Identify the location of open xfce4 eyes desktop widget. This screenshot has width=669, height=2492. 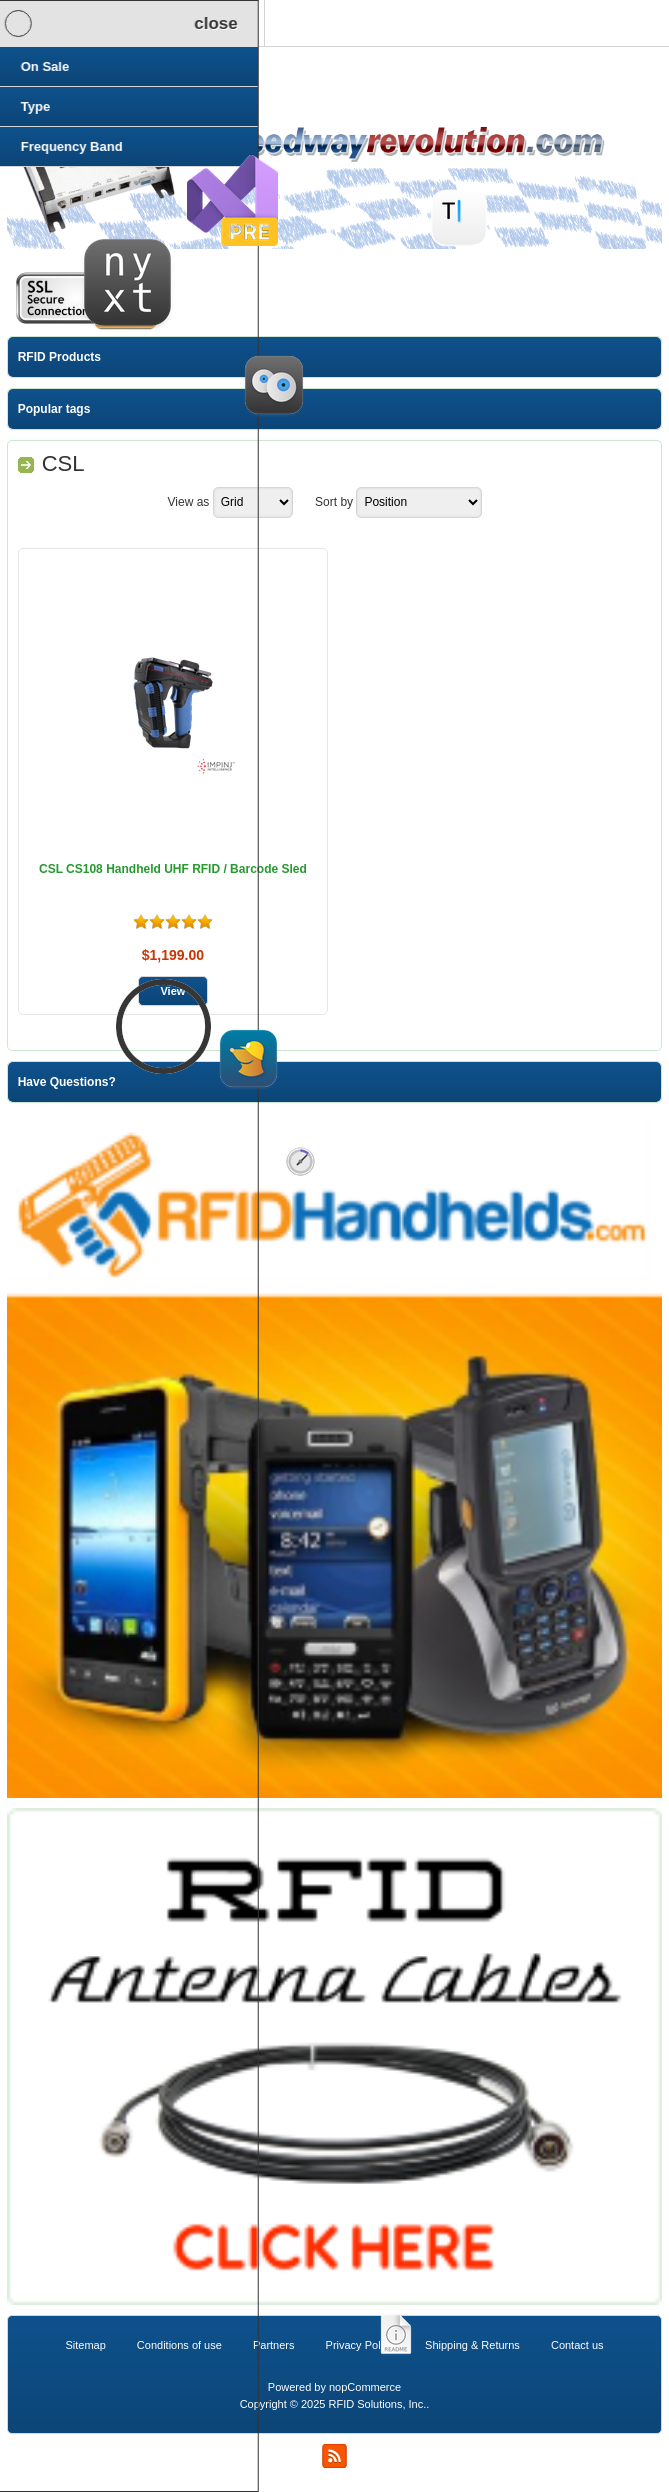
(274, 385).